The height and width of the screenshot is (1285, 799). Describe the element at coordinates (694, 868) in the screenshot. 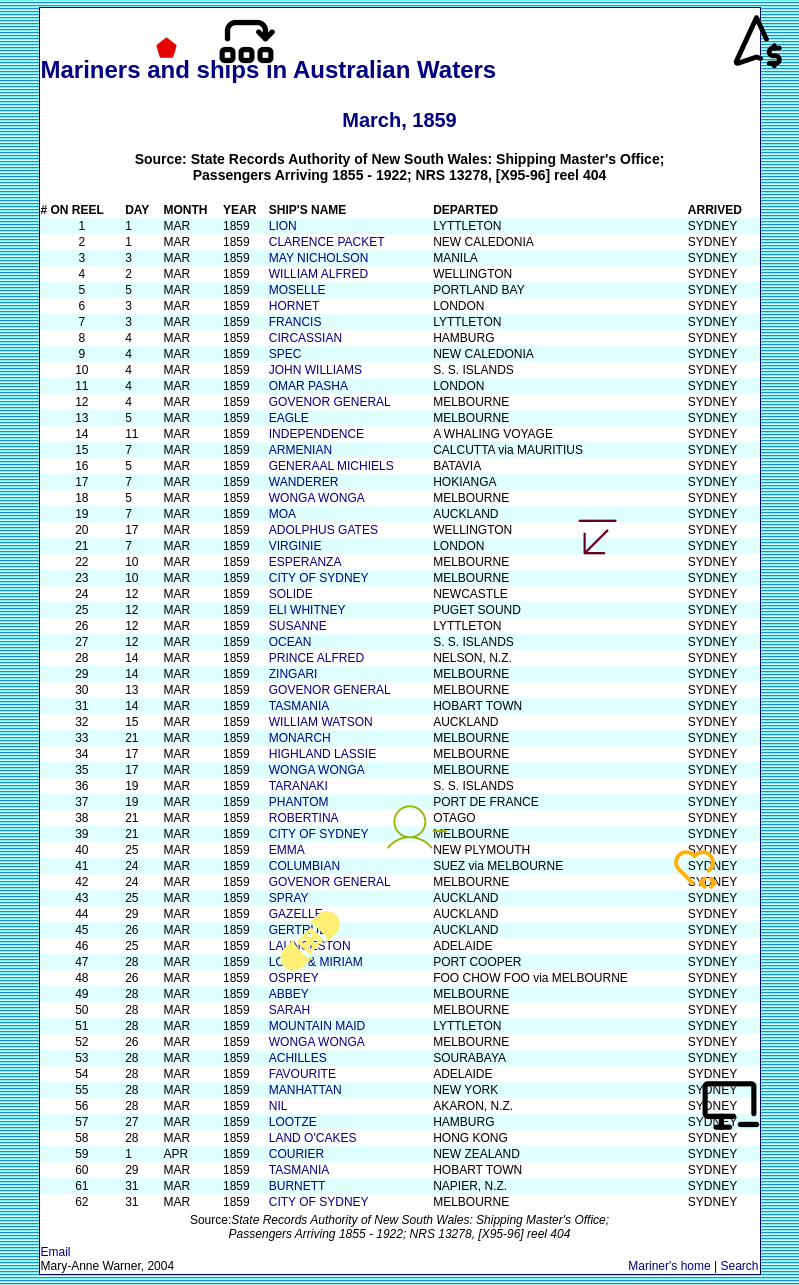

I see `favorite or like a code snippet` at that location.